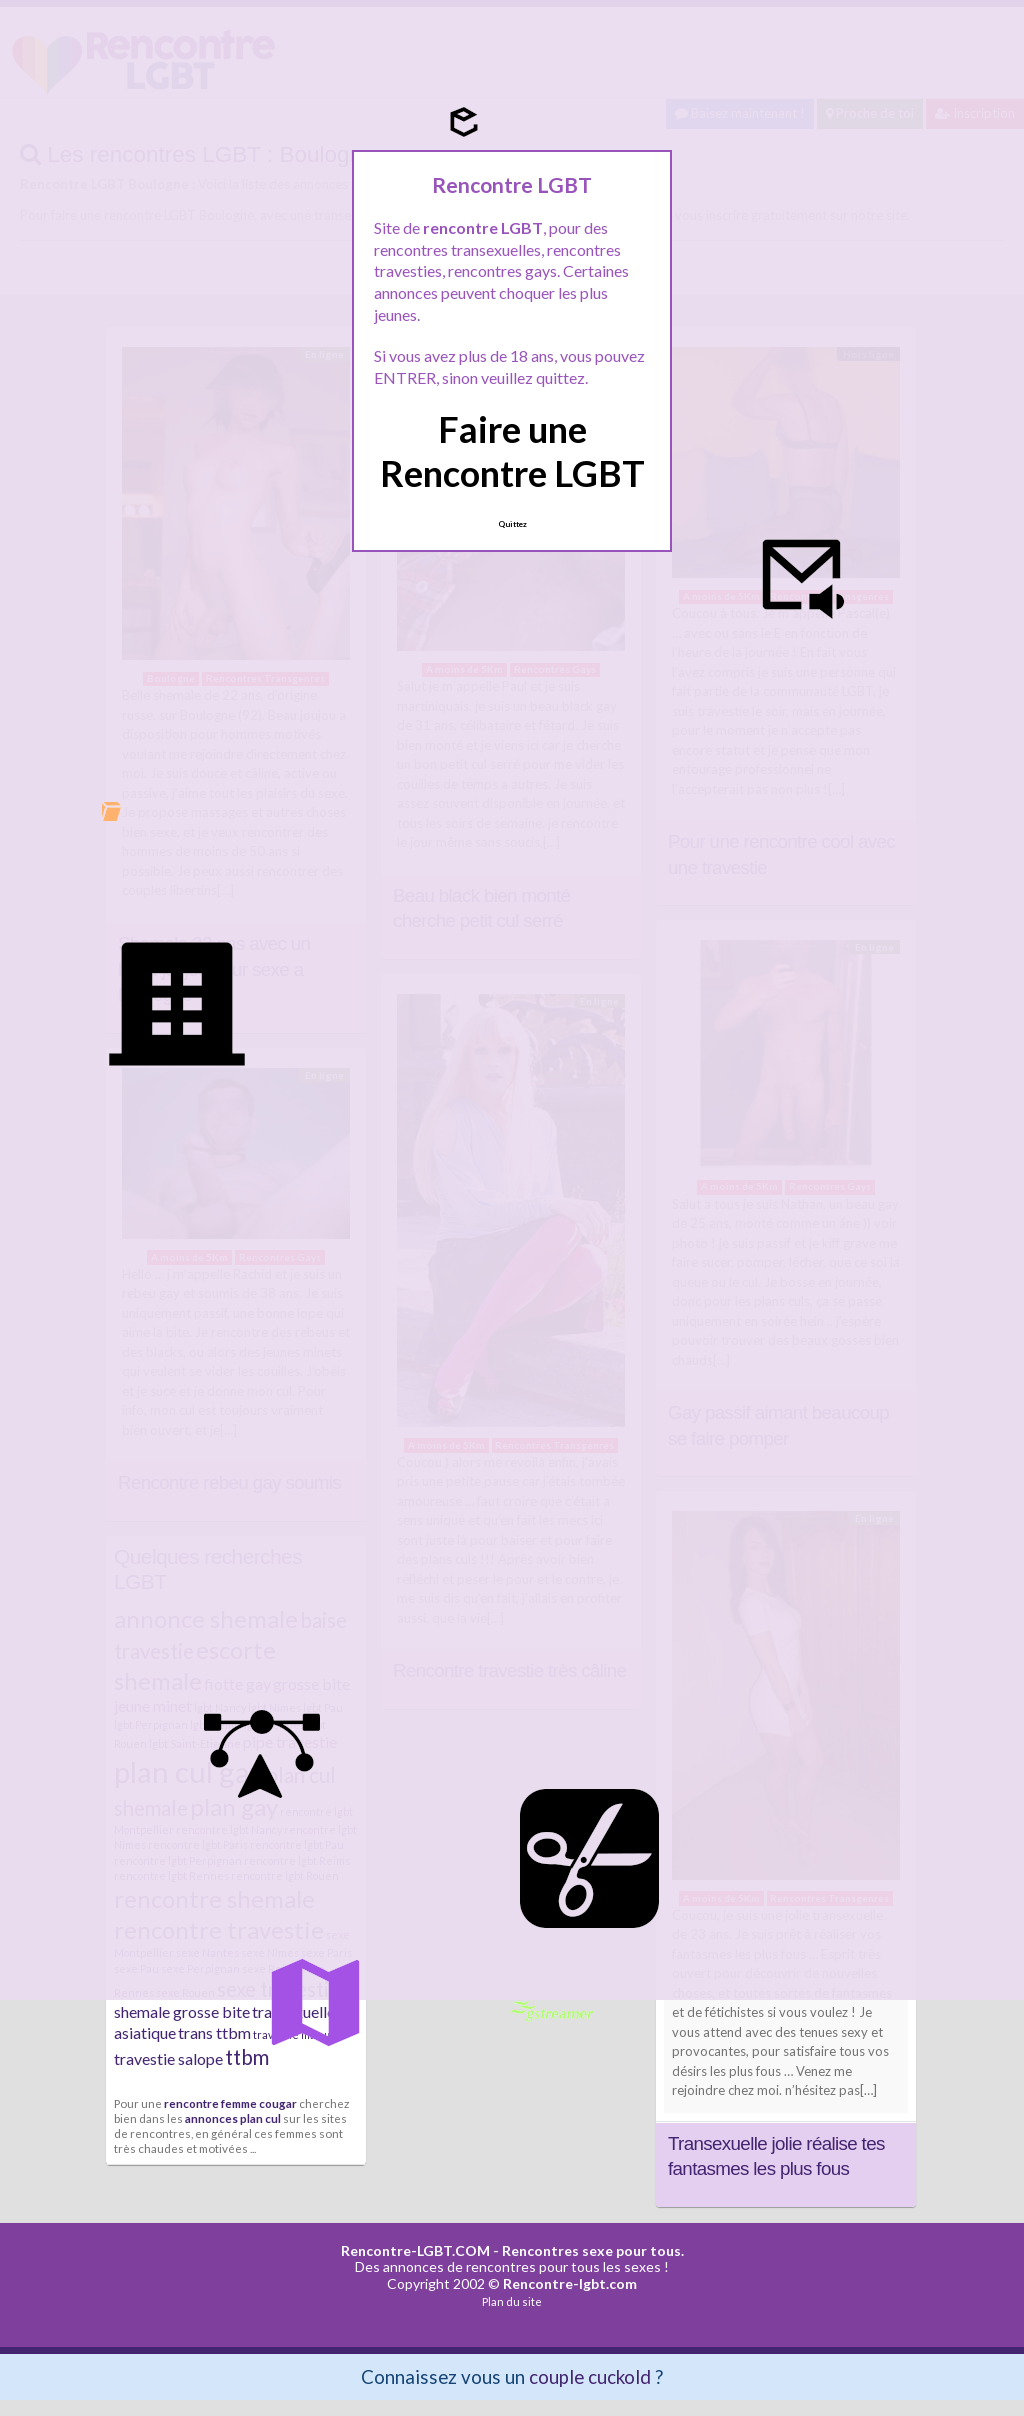  What do you see at coordinates (551, 2011) in the screenshot?
I see `gstreamer multimedia framework logo` at bounding box center [551, 2011].